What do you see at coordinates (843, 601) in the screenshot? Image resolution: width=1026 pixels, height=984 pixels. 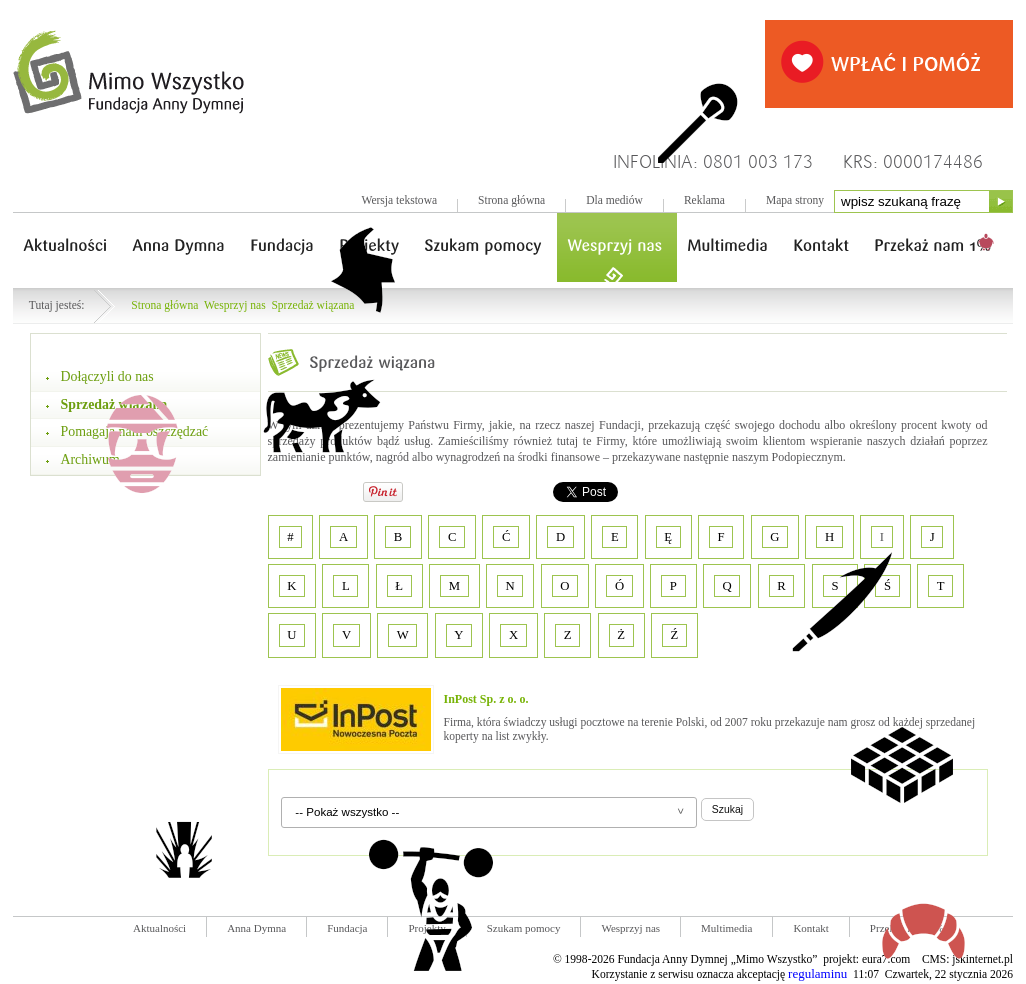 I see `select glaive weapon in game inventory` at bounding box center [843, 601].